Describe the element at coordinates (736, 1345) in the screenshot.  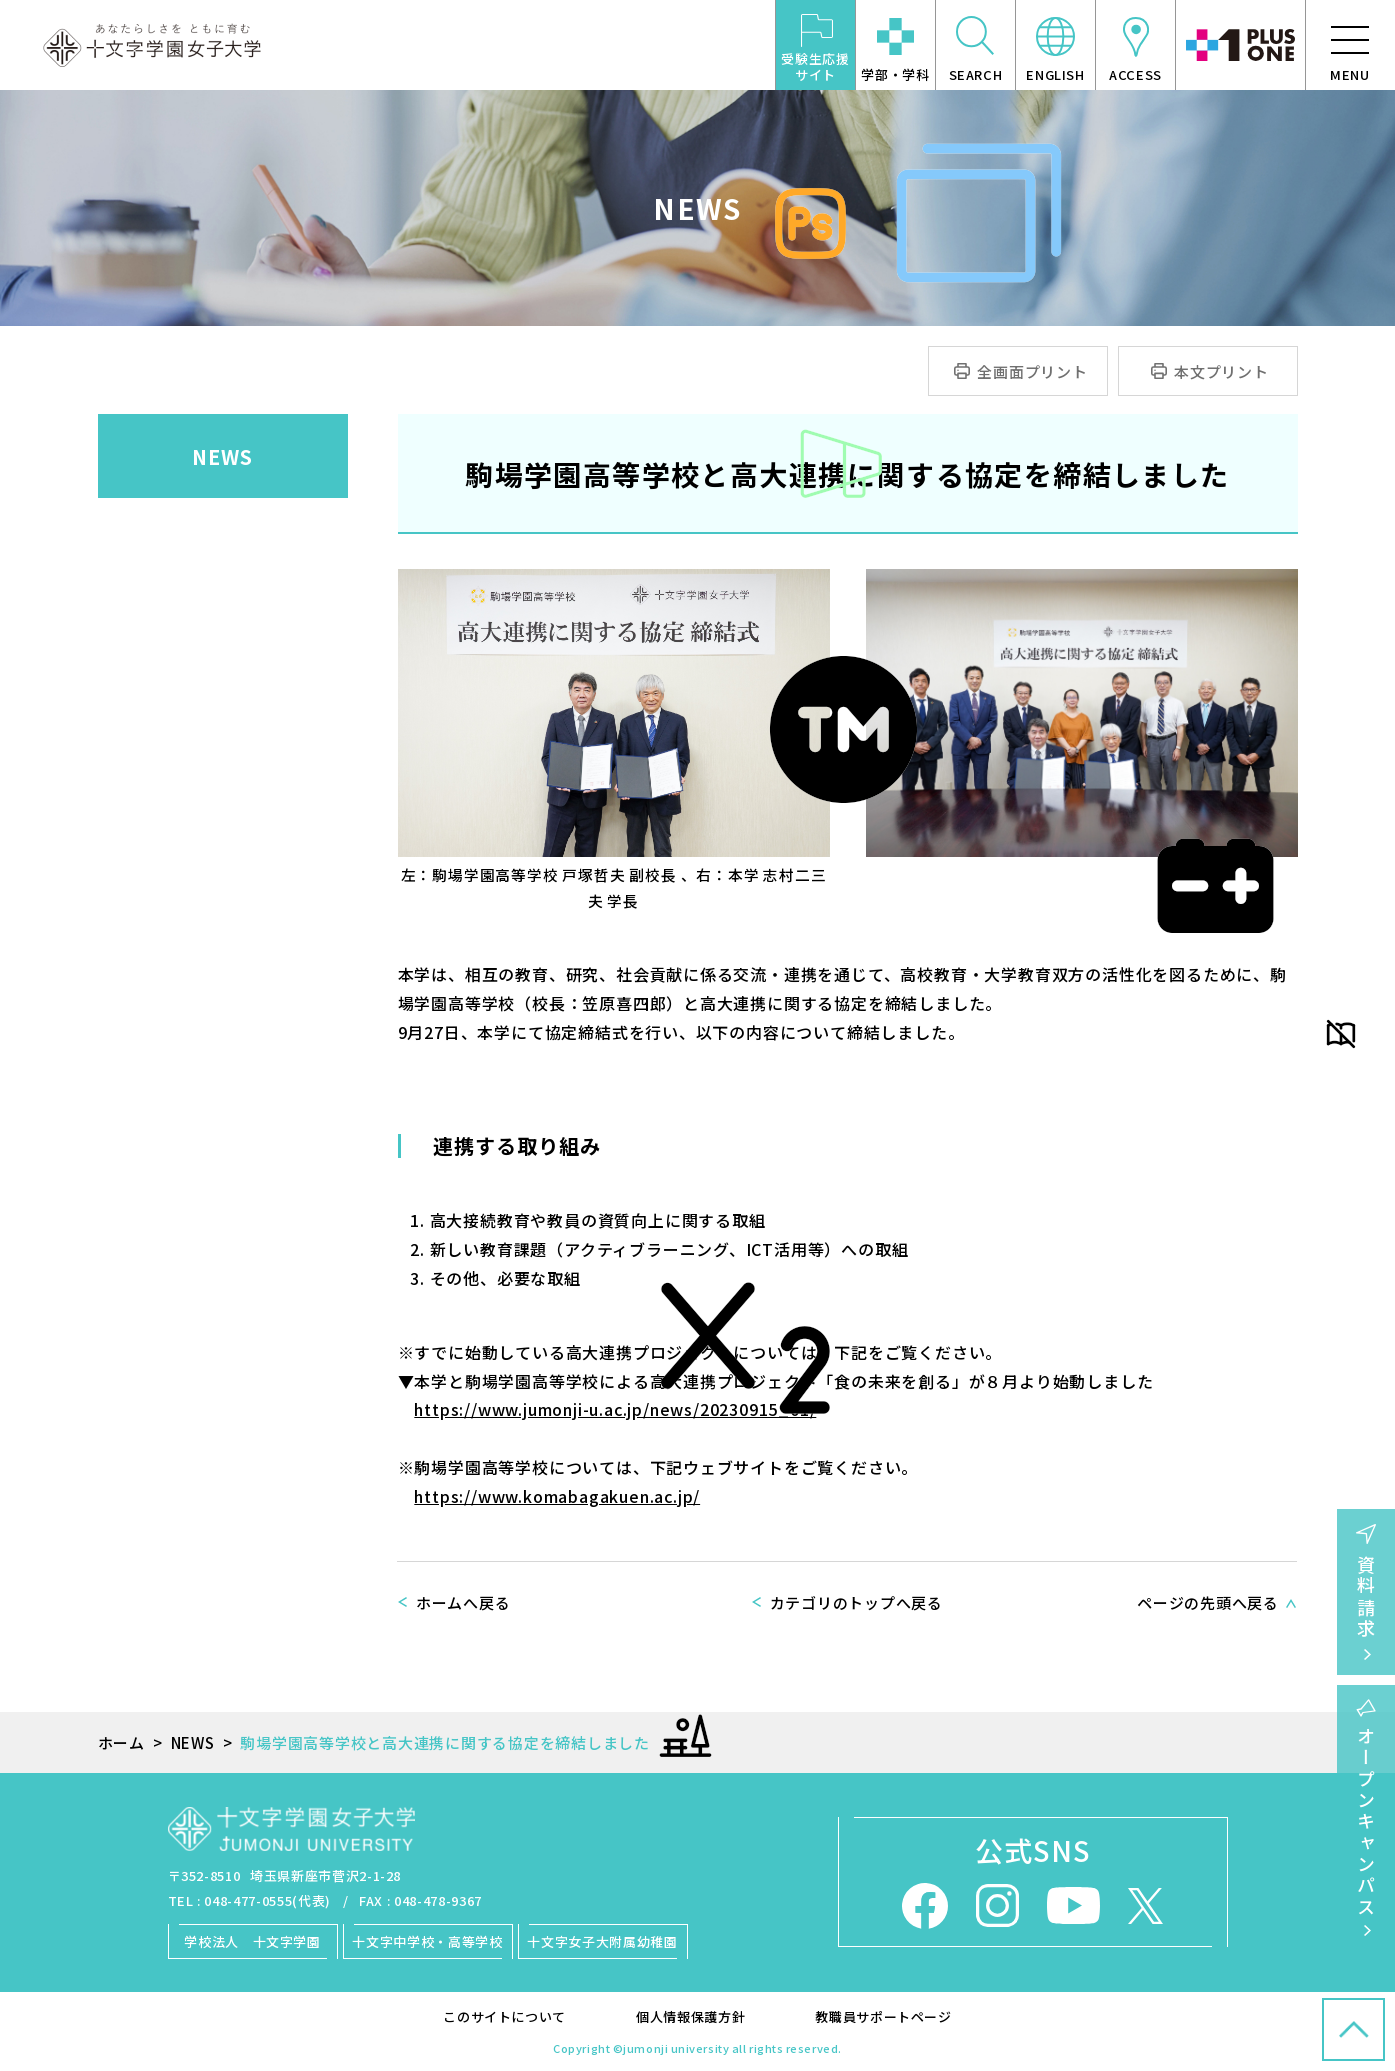
I see `format text as subscript` at that location.